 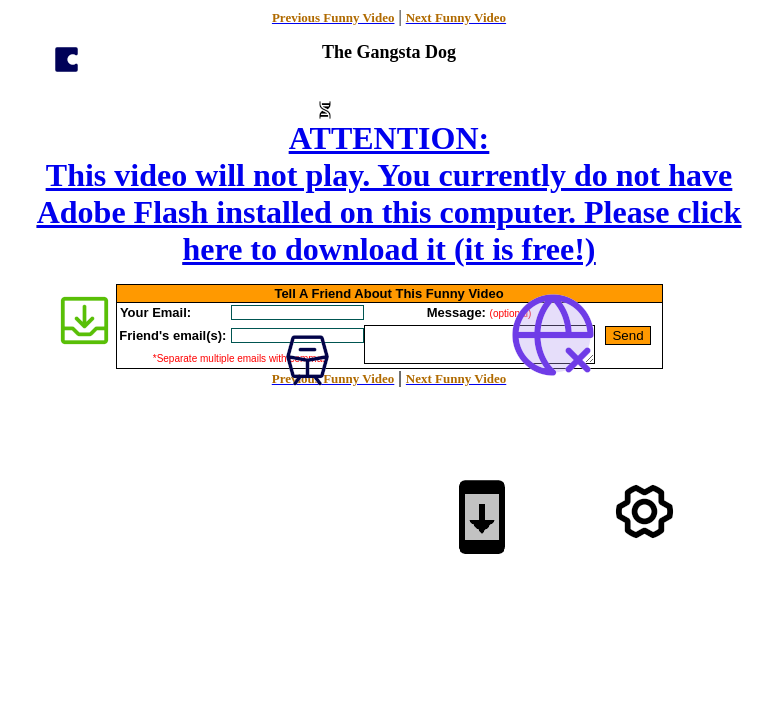 I want to click on view regional train schedules, so click(x=307, y=358).